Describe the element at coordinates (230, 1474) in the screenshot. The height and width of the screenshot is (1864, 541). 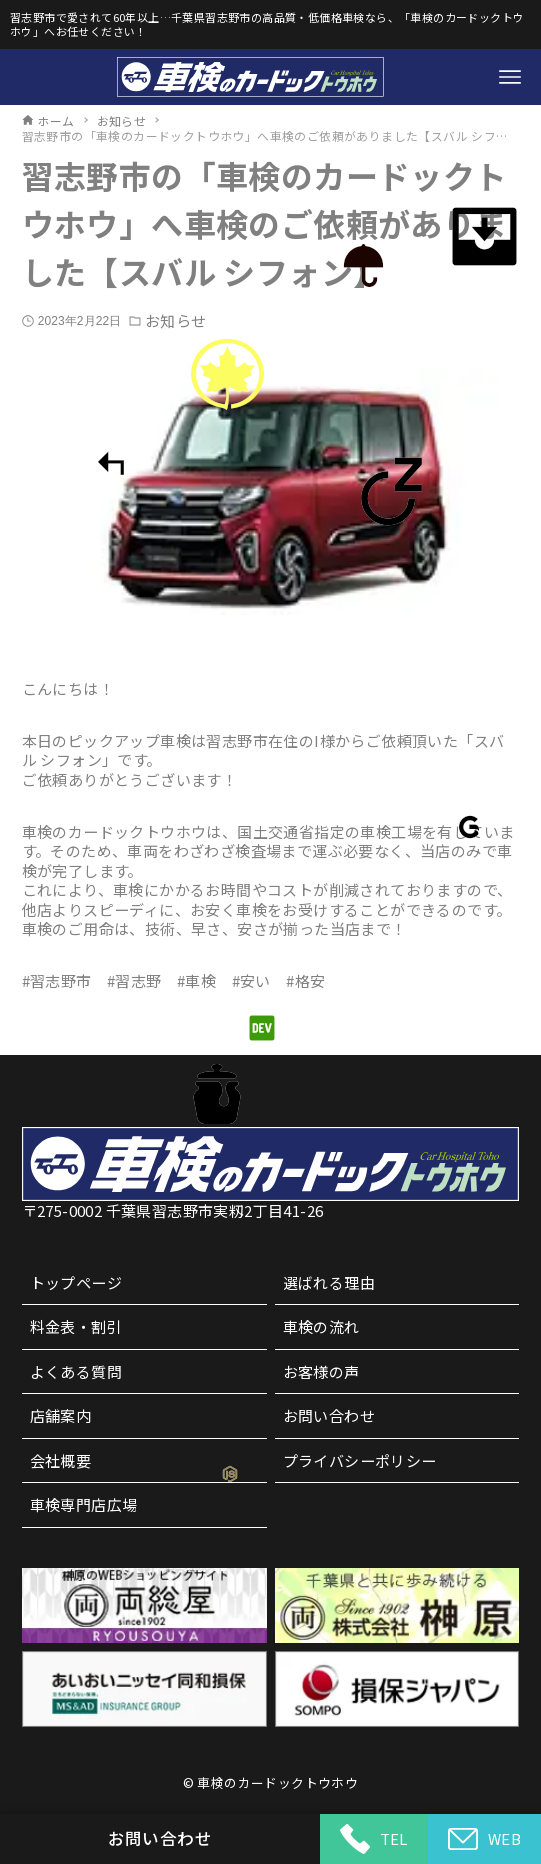
I see `Node.js runtime environment logo` at that location.